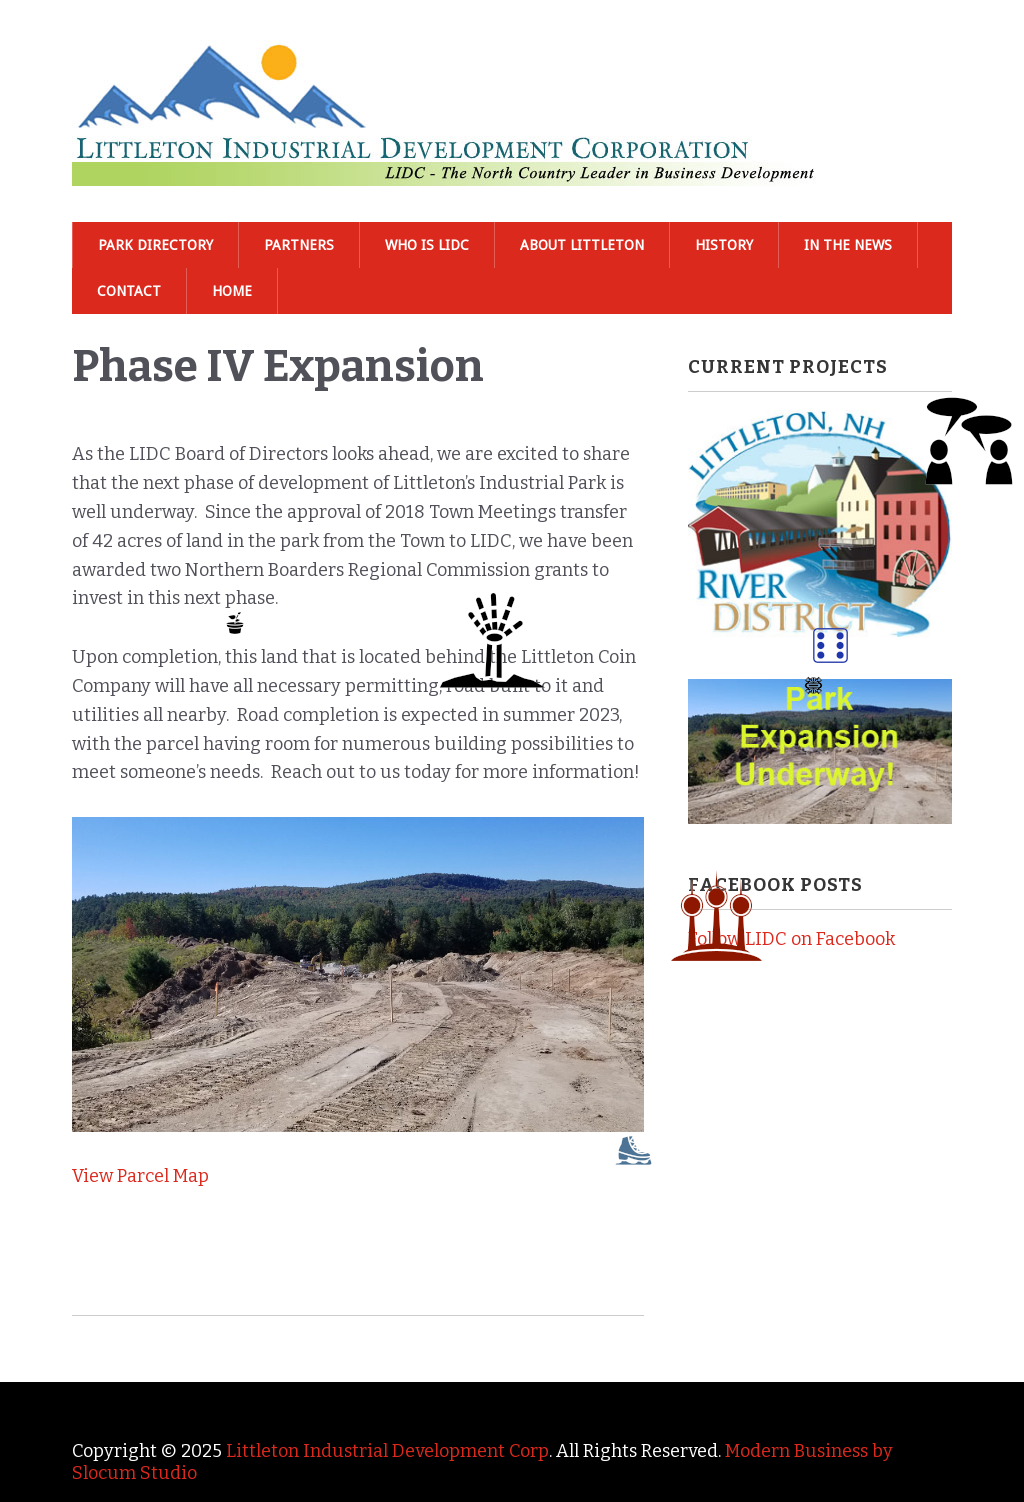  I want to click on open group discussion or chat, so click(969, 441).